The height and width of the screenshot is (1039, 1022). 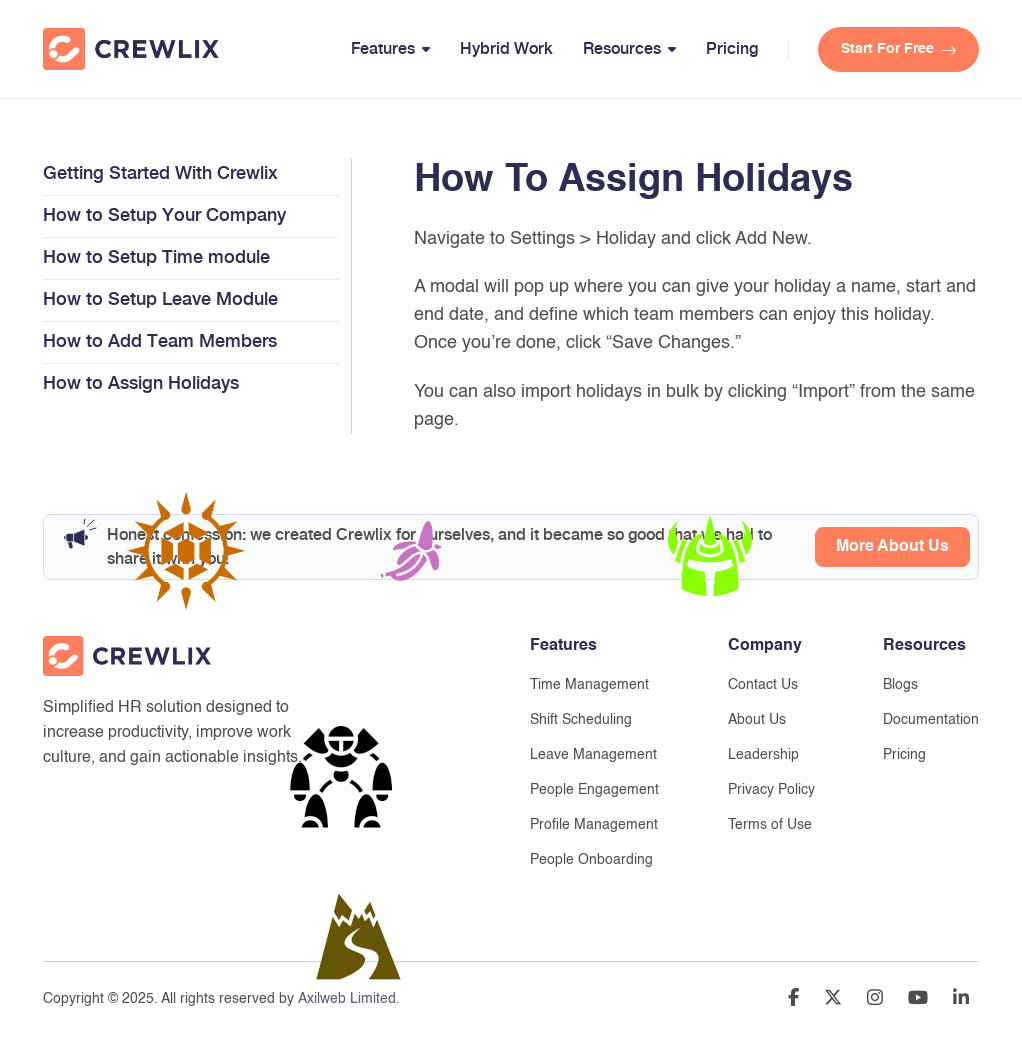 What do you see at coordinates (358, 936) in the screenshot?
I see `explore mountain trails or scenic routes` at bounding box center [358, 936].